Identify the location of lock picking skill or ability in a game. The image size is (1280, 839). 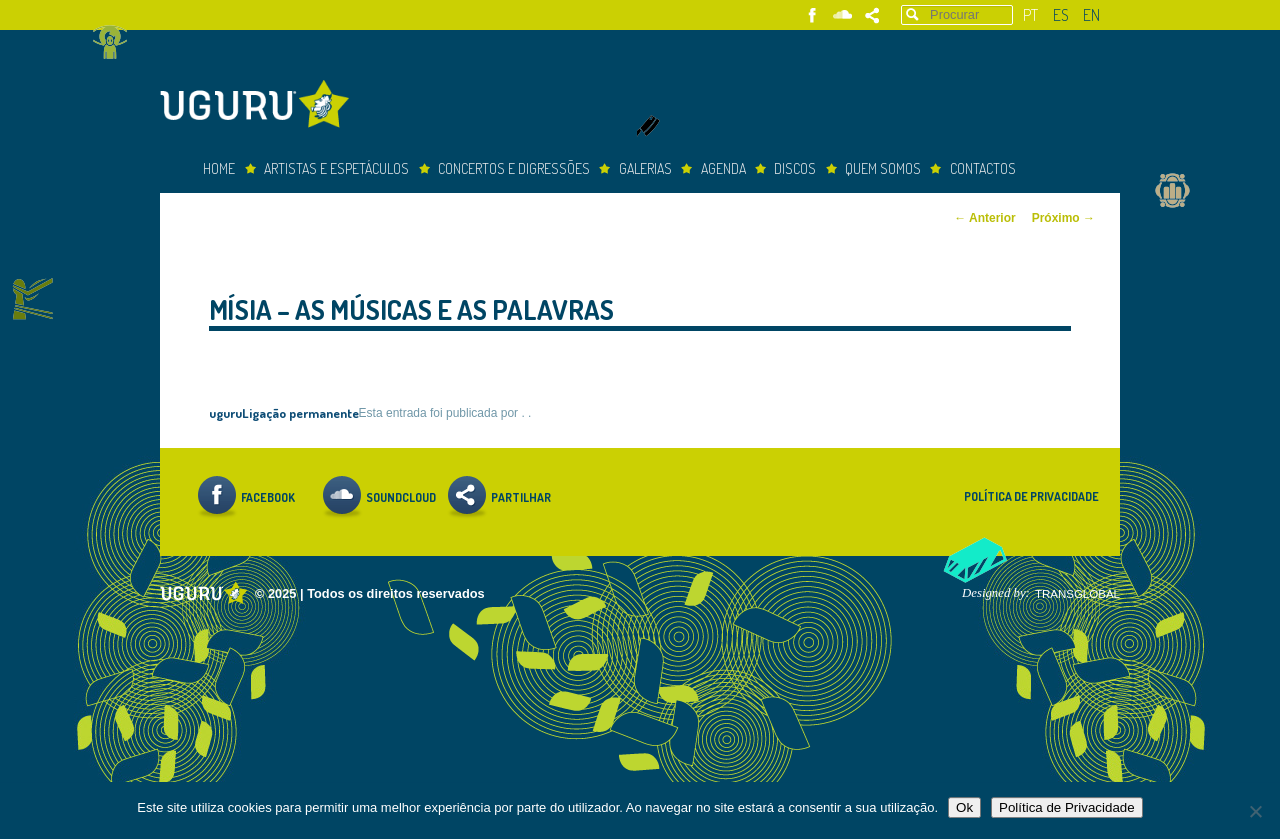
(32, 299).